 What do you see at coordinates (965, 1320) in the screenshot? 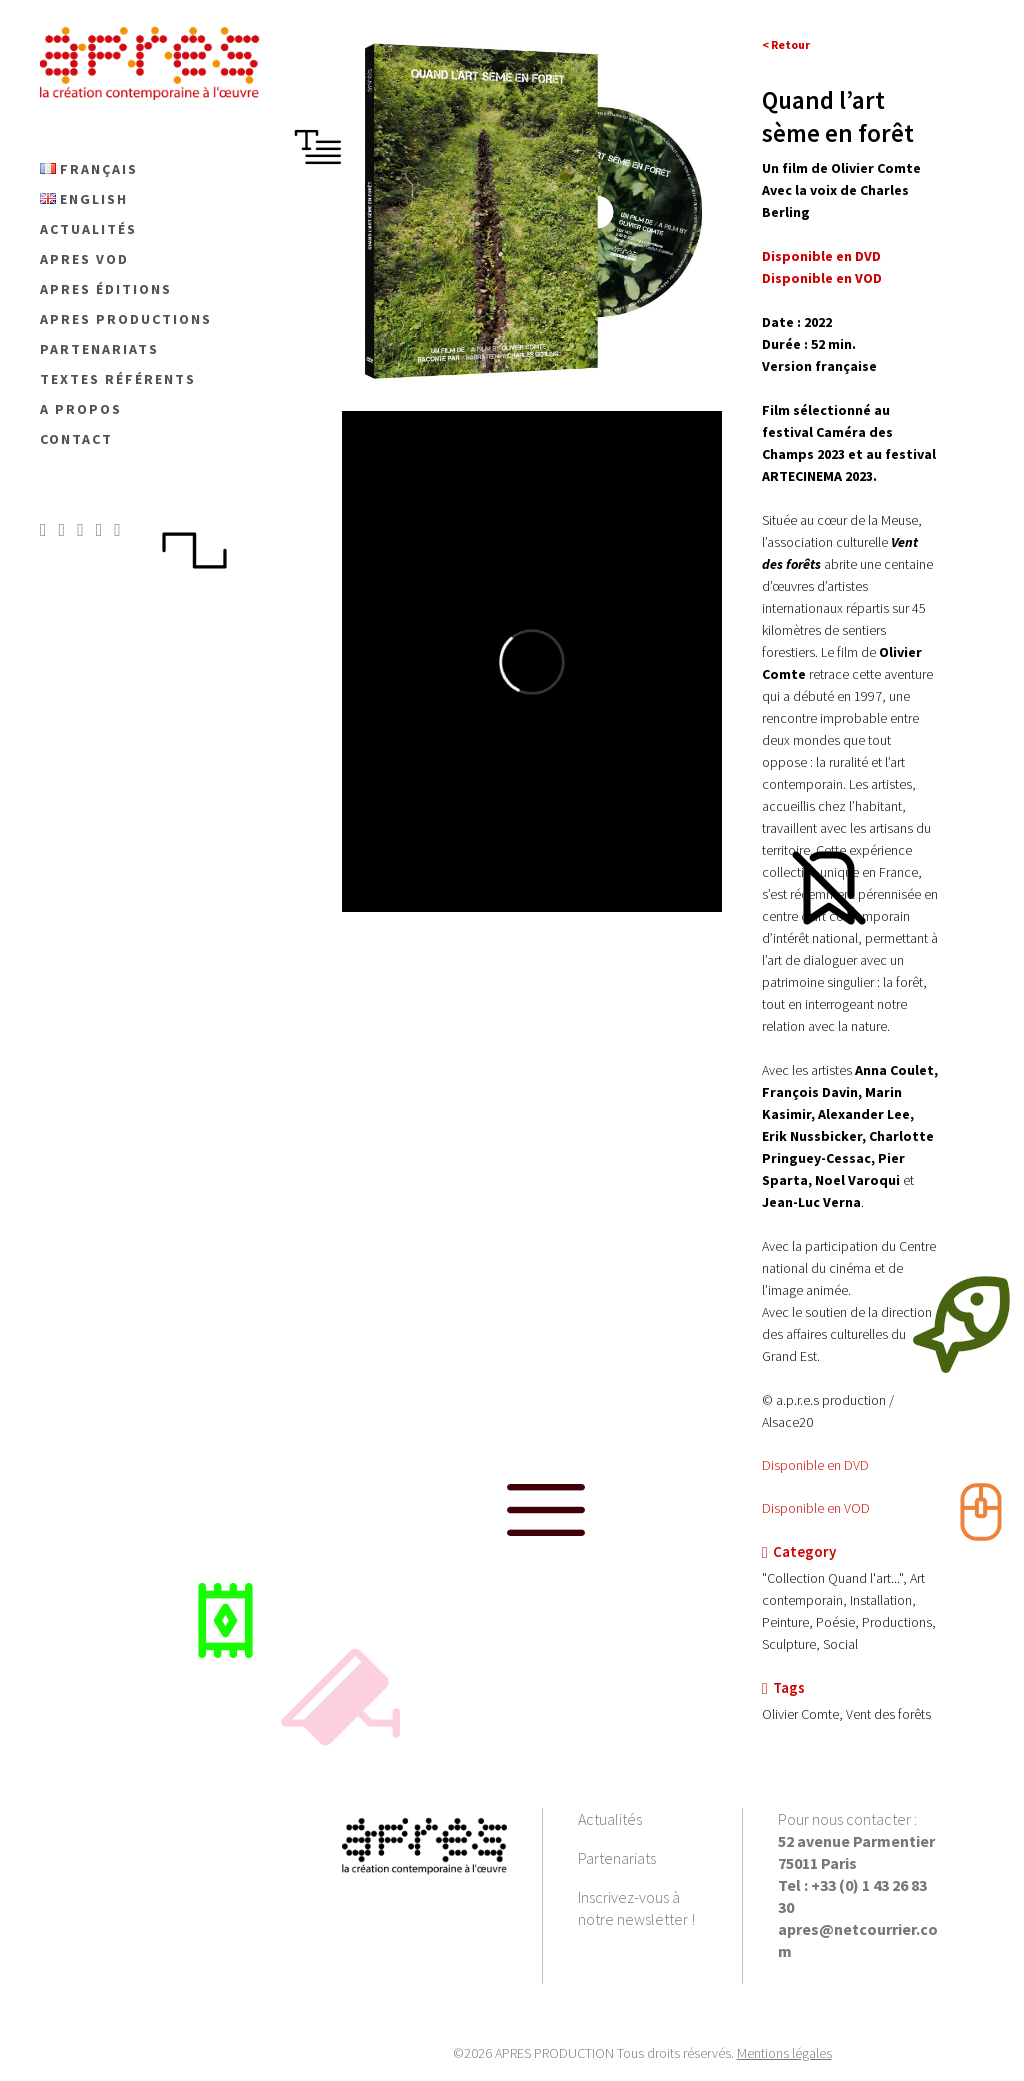
I see `browse seafood or fish-related content` at bounding box center [965, 1320].